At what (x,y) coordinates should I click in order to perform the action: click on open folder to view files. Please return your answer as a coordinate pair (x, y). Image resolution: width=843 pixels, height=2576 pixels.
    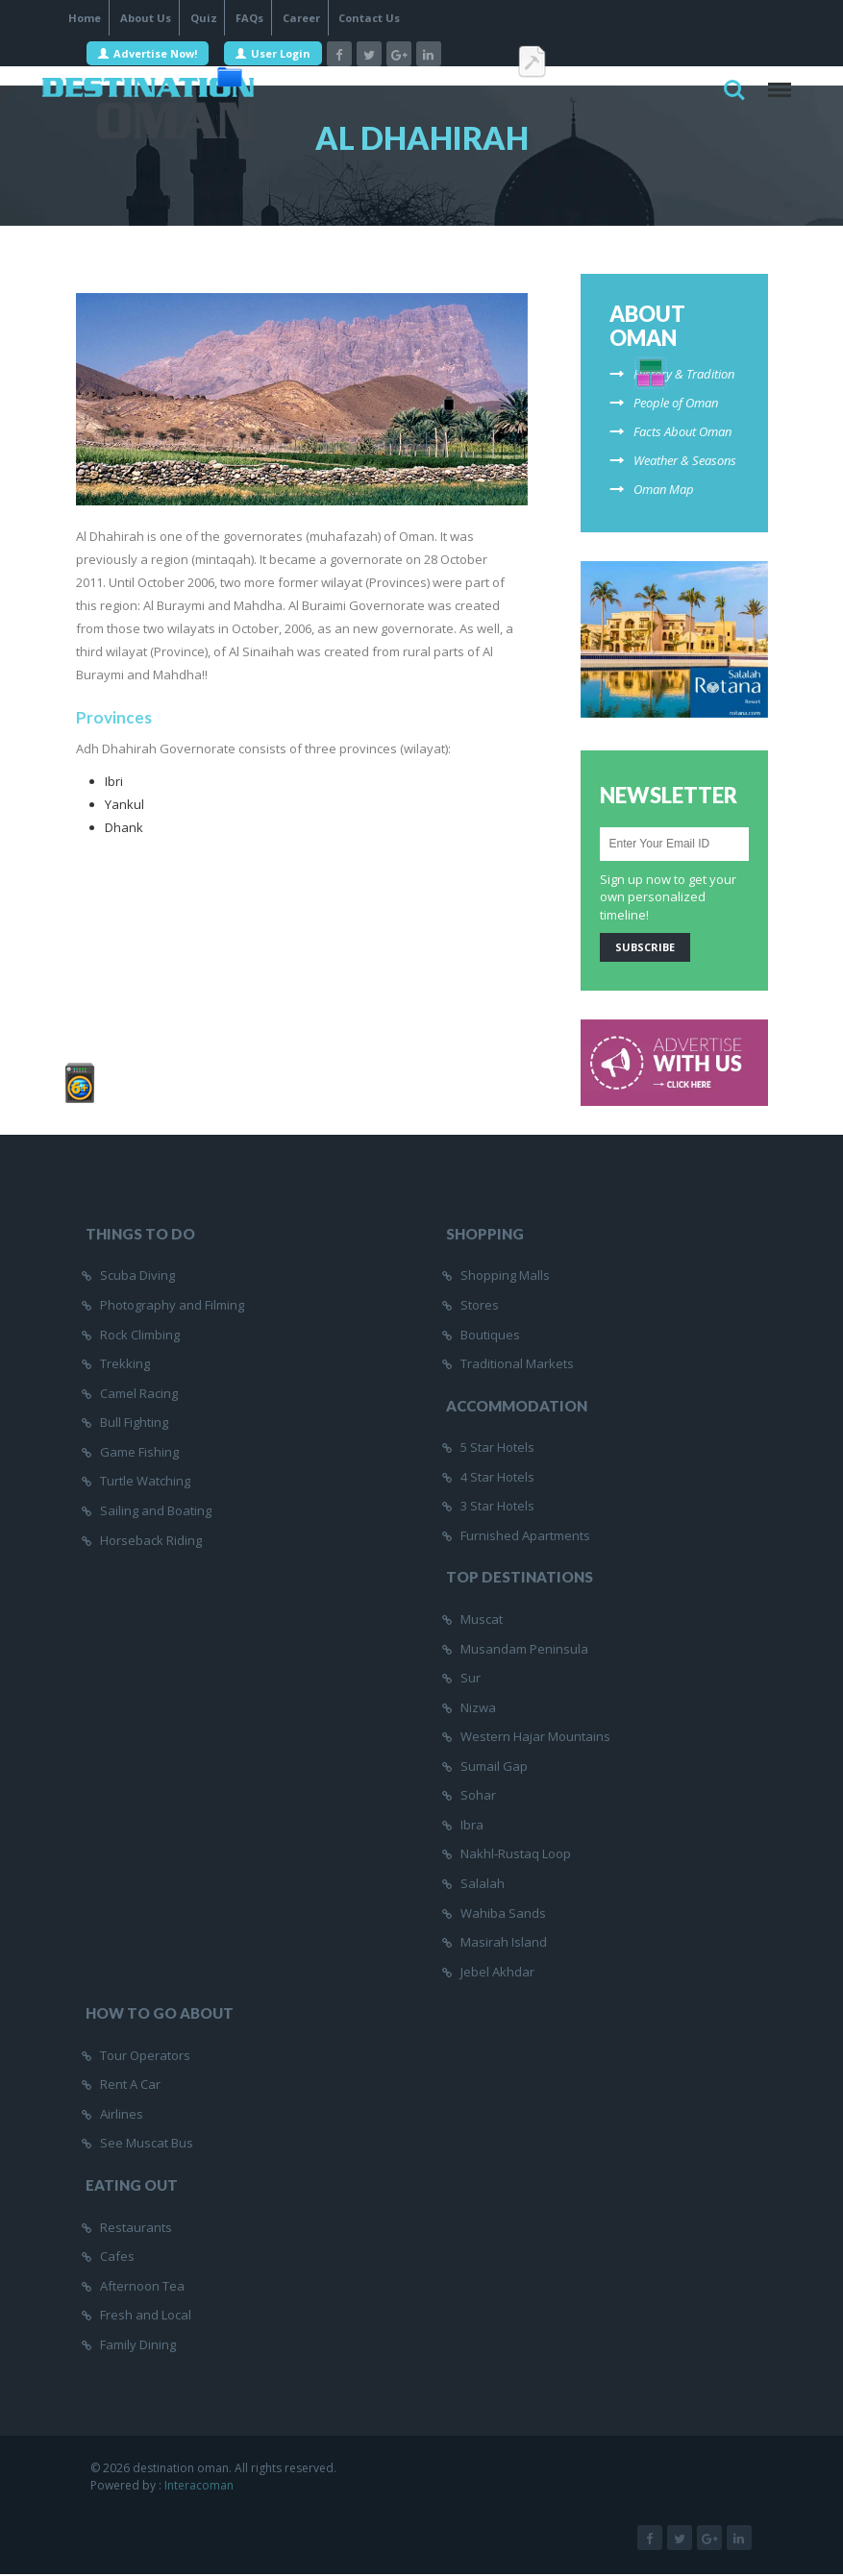
    Looking at the image, I should click on (230, 77).